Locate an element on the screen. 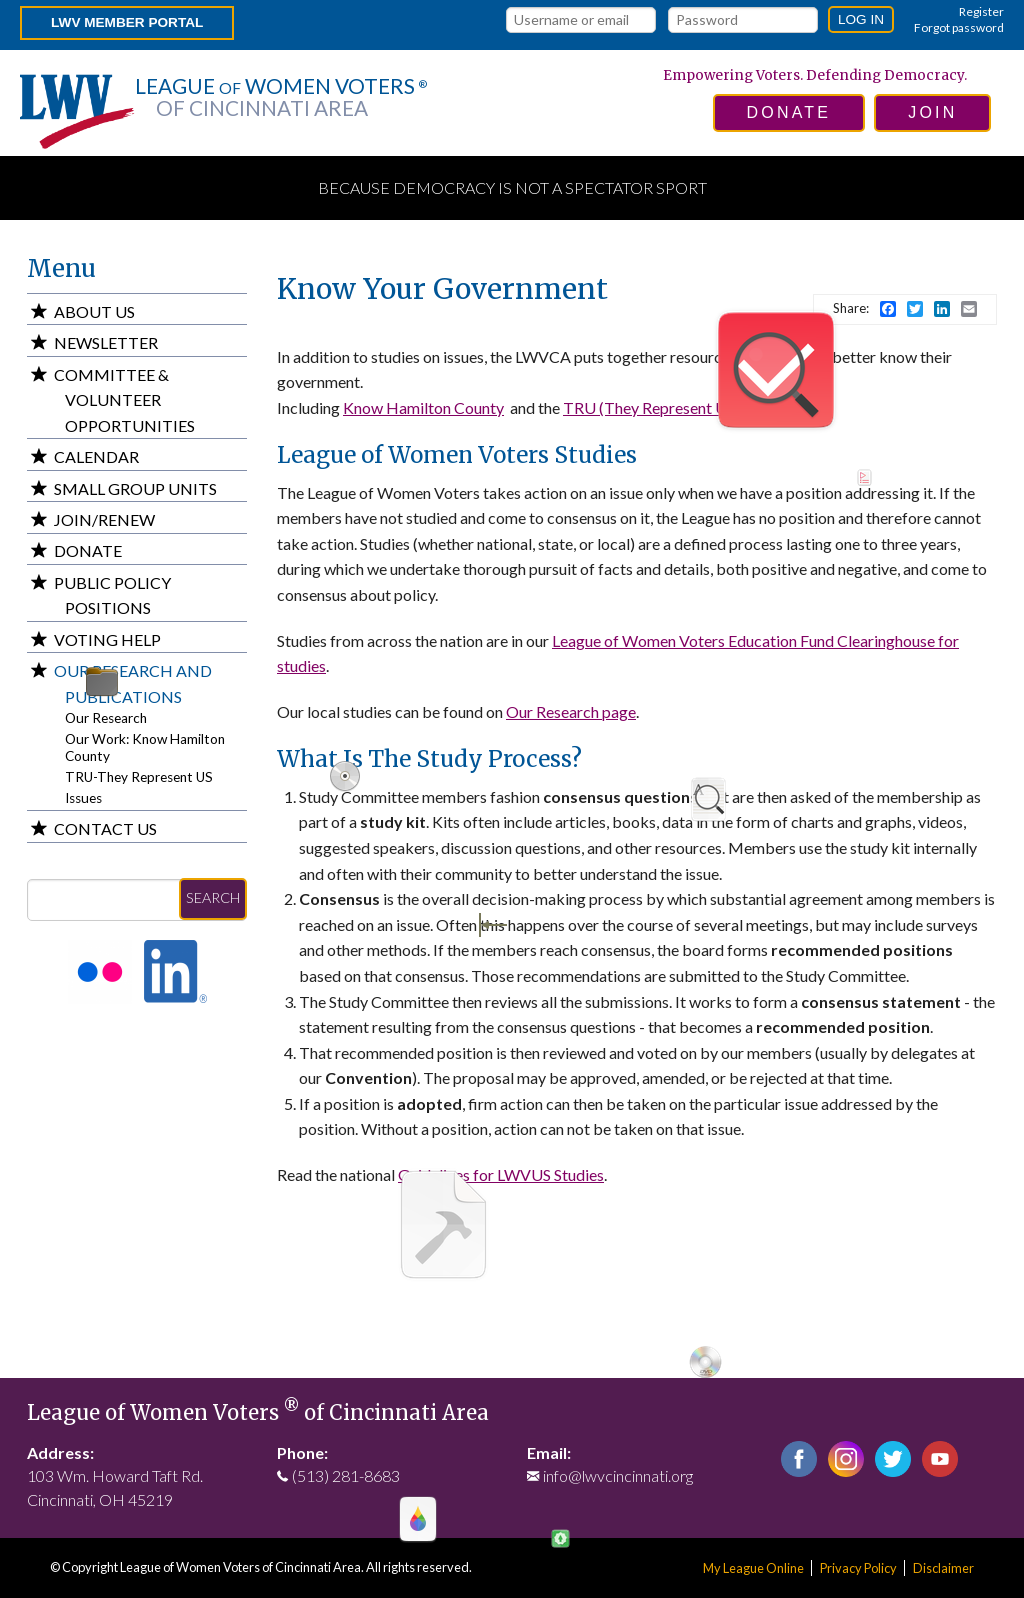  open folder to view contents is located at coordinates (102, 681).